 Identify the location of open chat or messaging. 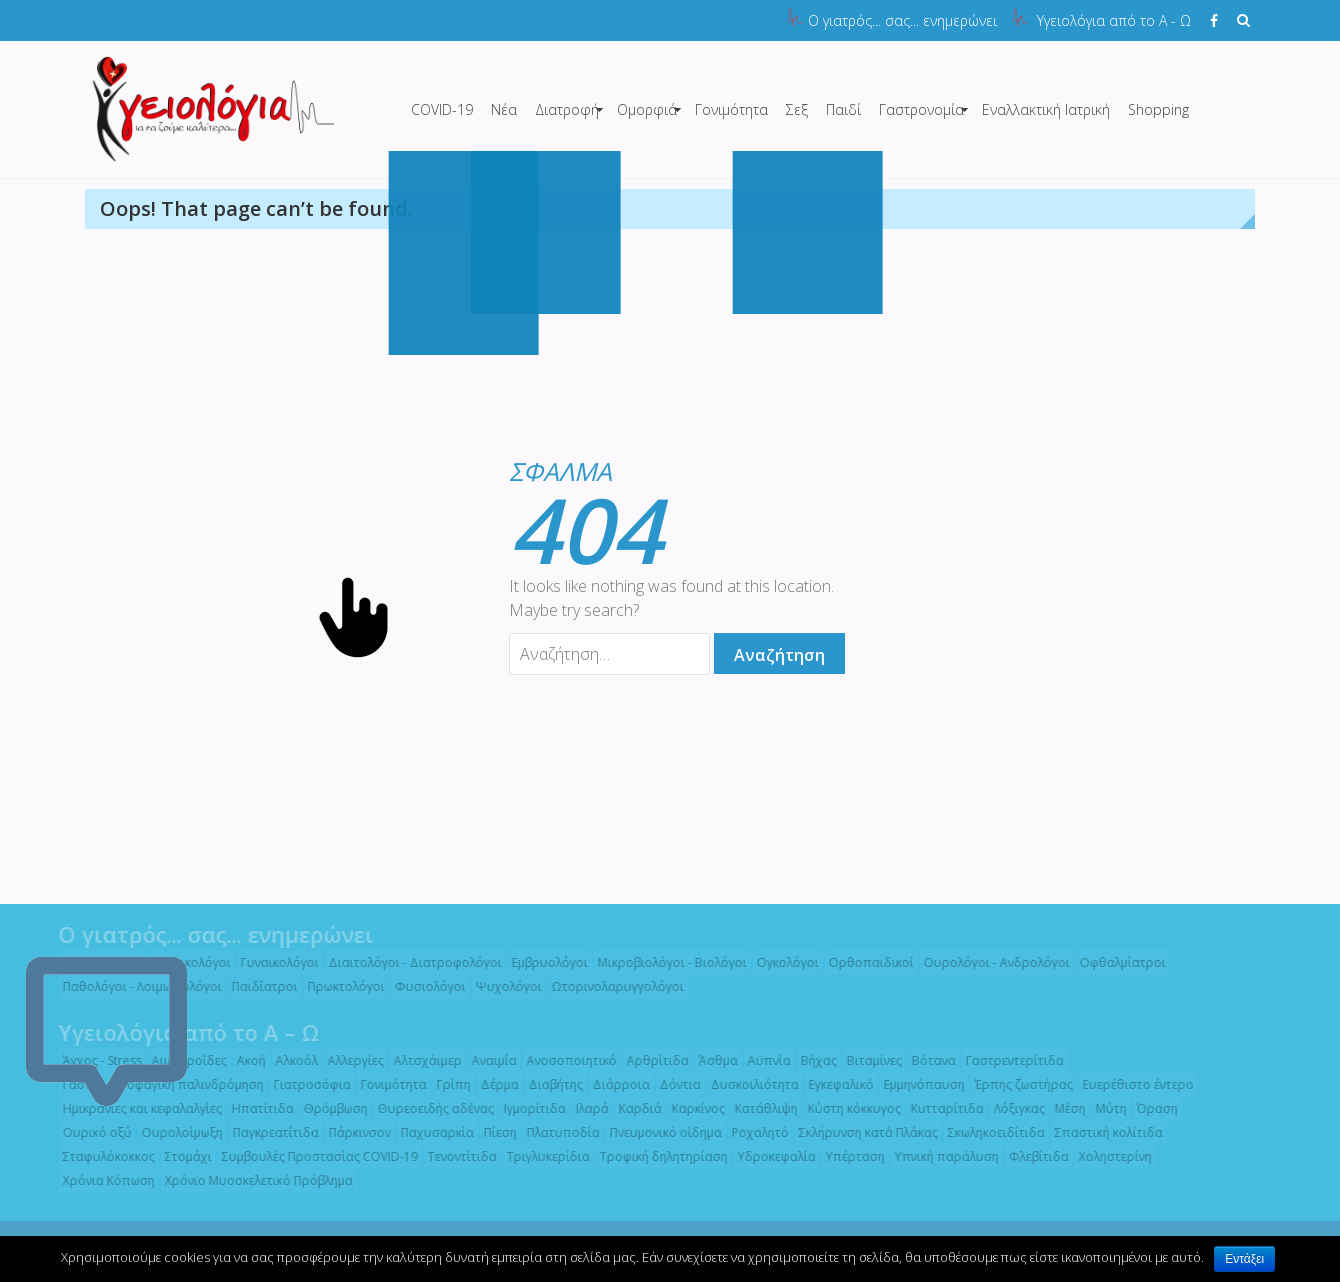
(106, 1025).